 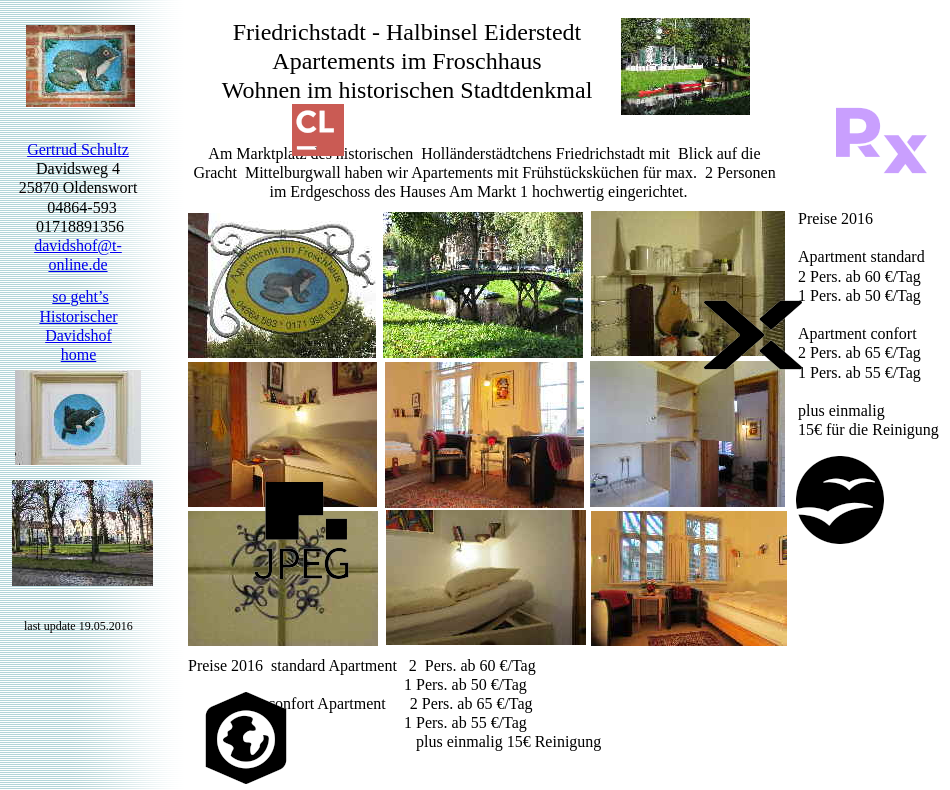 I want to click on open apache openoffice application, so click(x=840, y=500).